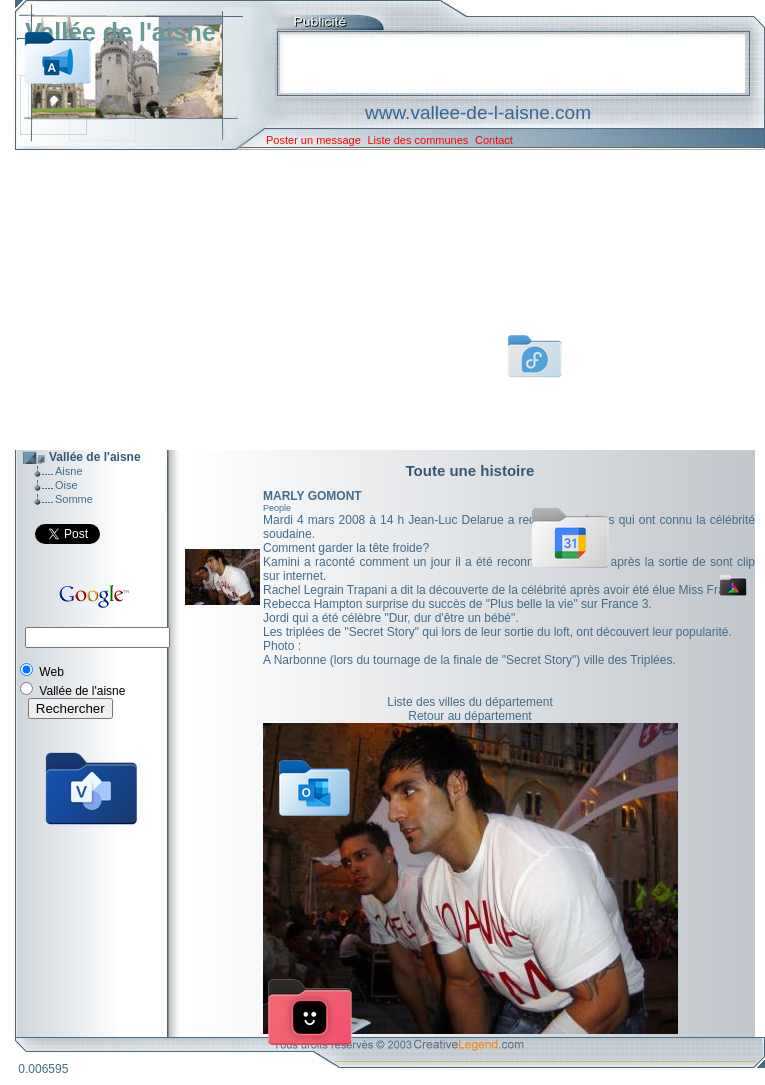 This screenshot has width=765, height=1085. Describe the element at coordinates (57, 59) in the screenshot. I see `open microsoft advertising files folder` at that location.